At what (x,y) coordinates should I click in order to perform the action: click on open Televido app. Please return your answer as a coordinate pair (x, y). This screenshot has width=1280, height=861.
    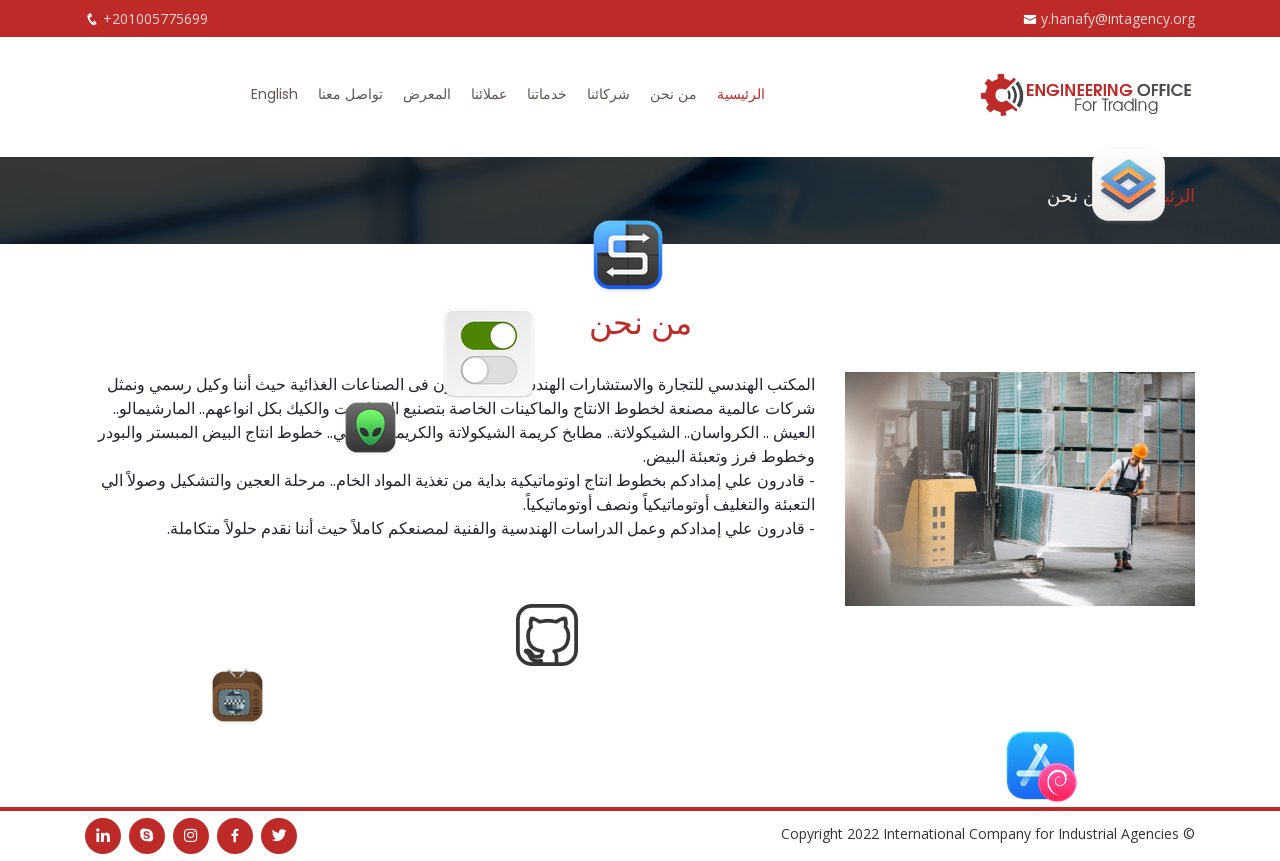
    Looking at the image, I should click on (237, 696).